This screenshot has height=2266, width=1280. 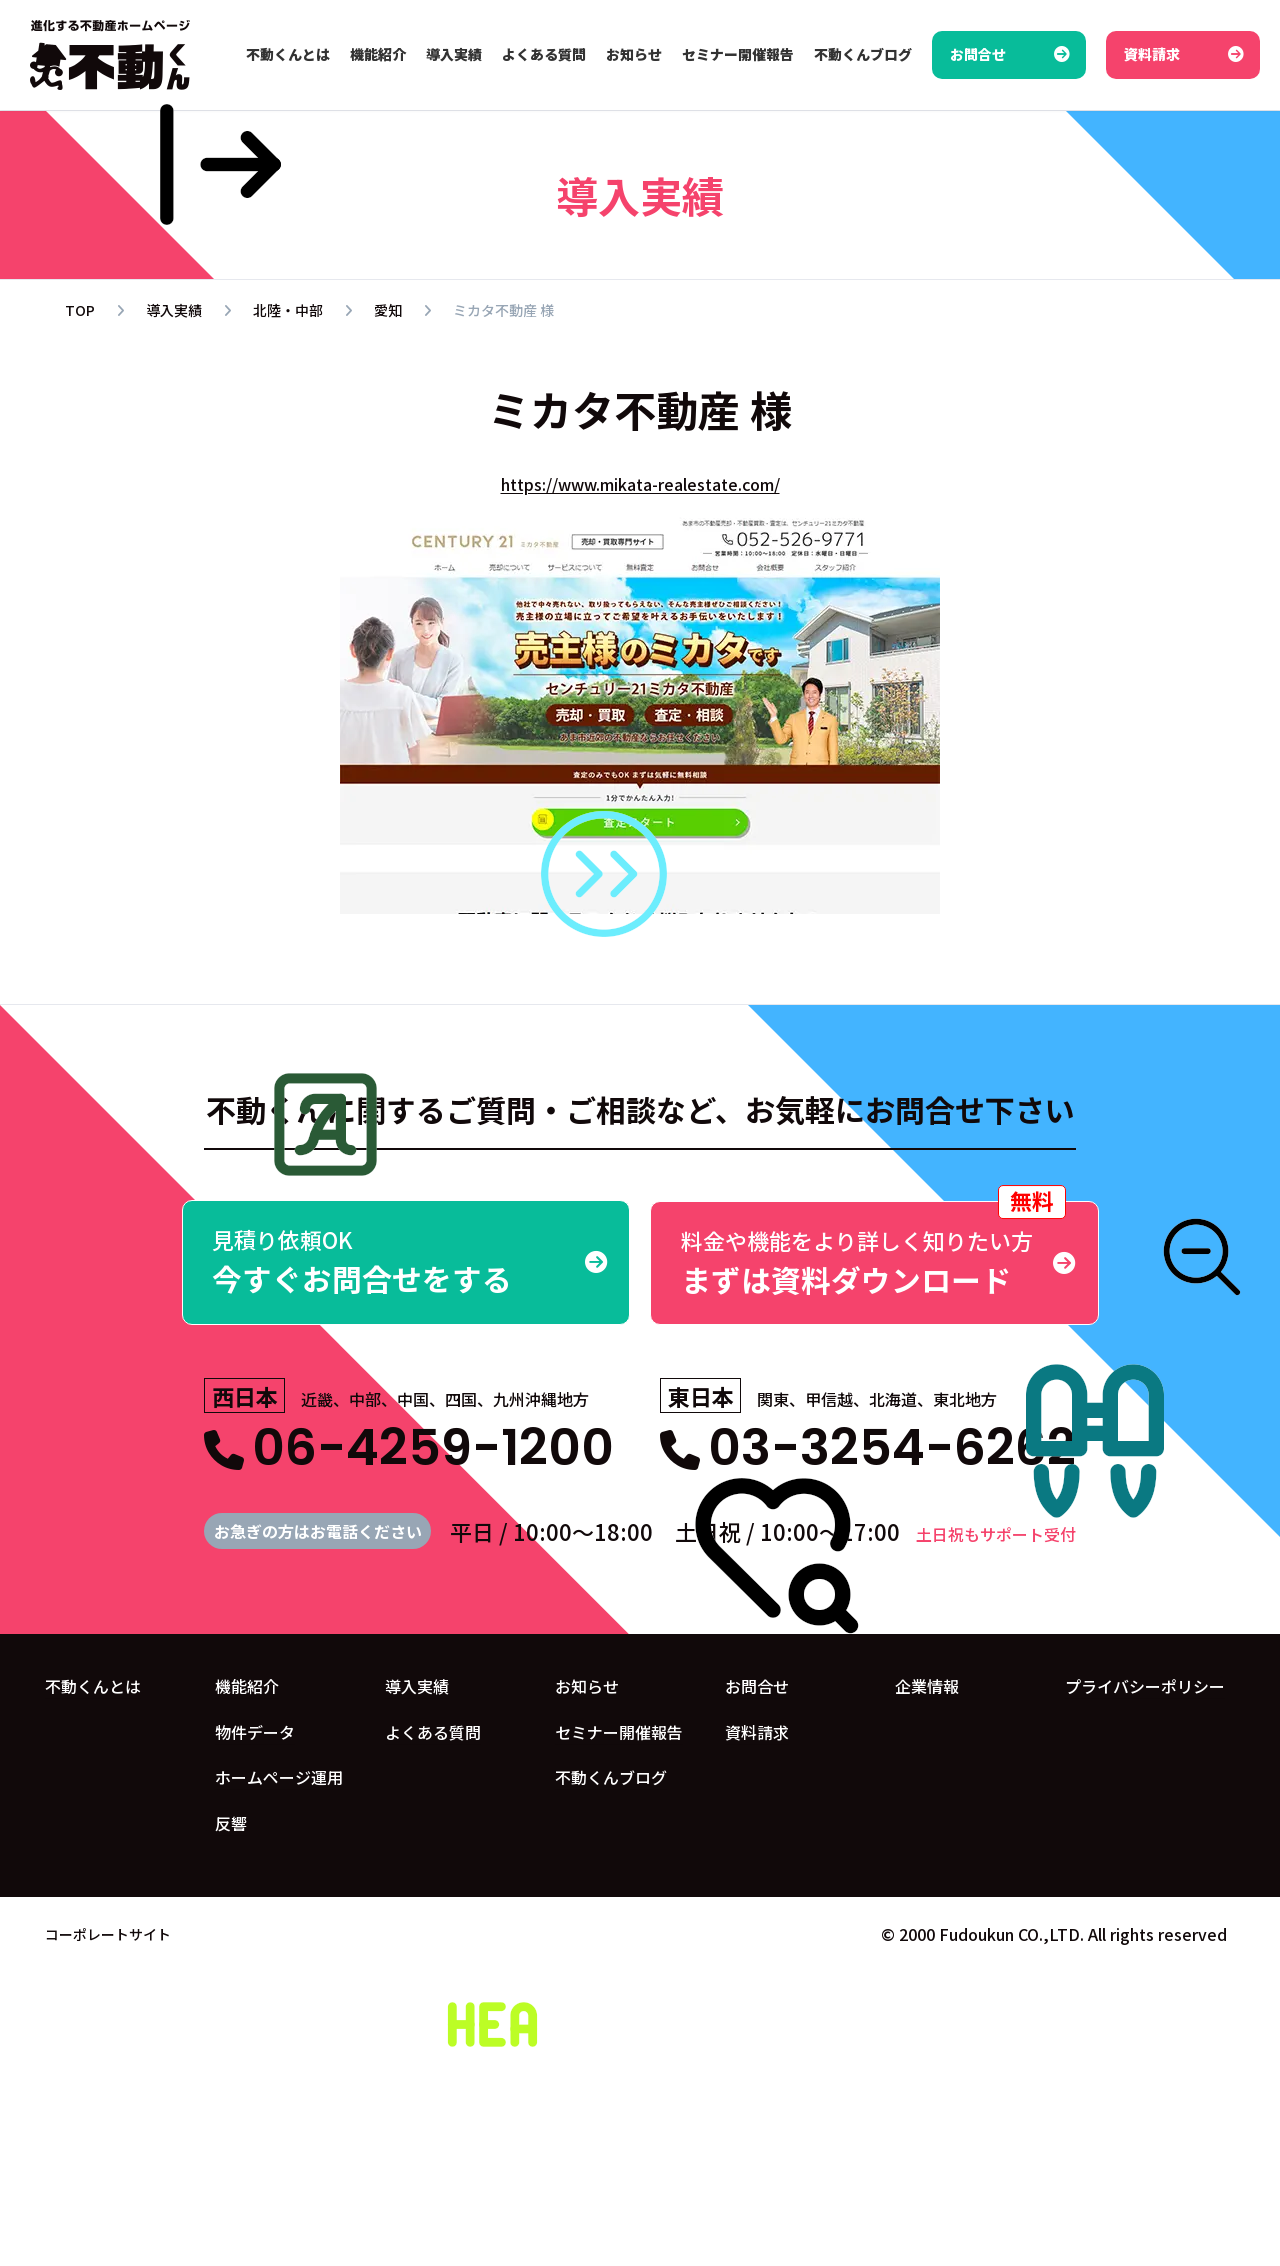 What do you see at coordinates (1095, 1441) in the screenshot?
I see `access jetpack or boost feature` at bounding box center [1095, 1441].